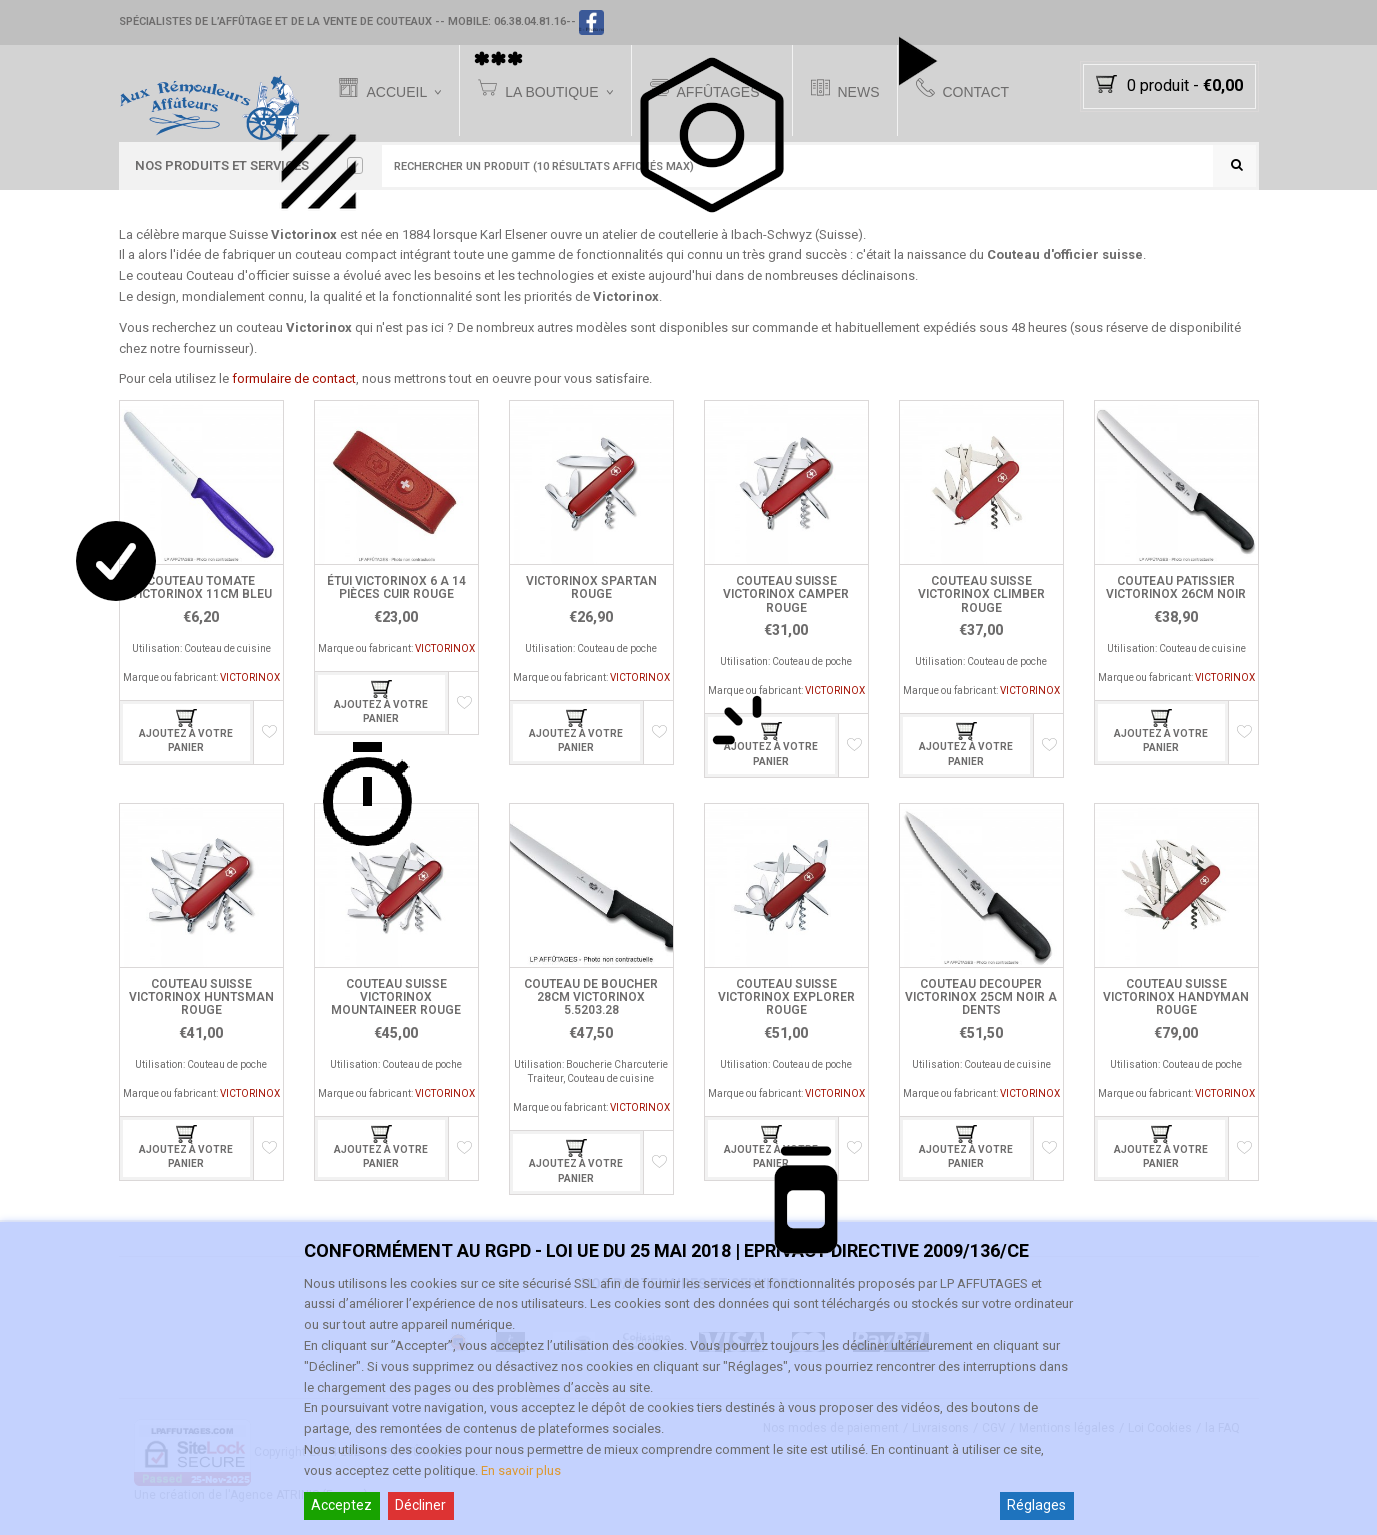 The height and width of the screenshot is (1535, 1377). Describe the element at coordinates (913, 61) in the screenshot. I see `start media playback` at that location.